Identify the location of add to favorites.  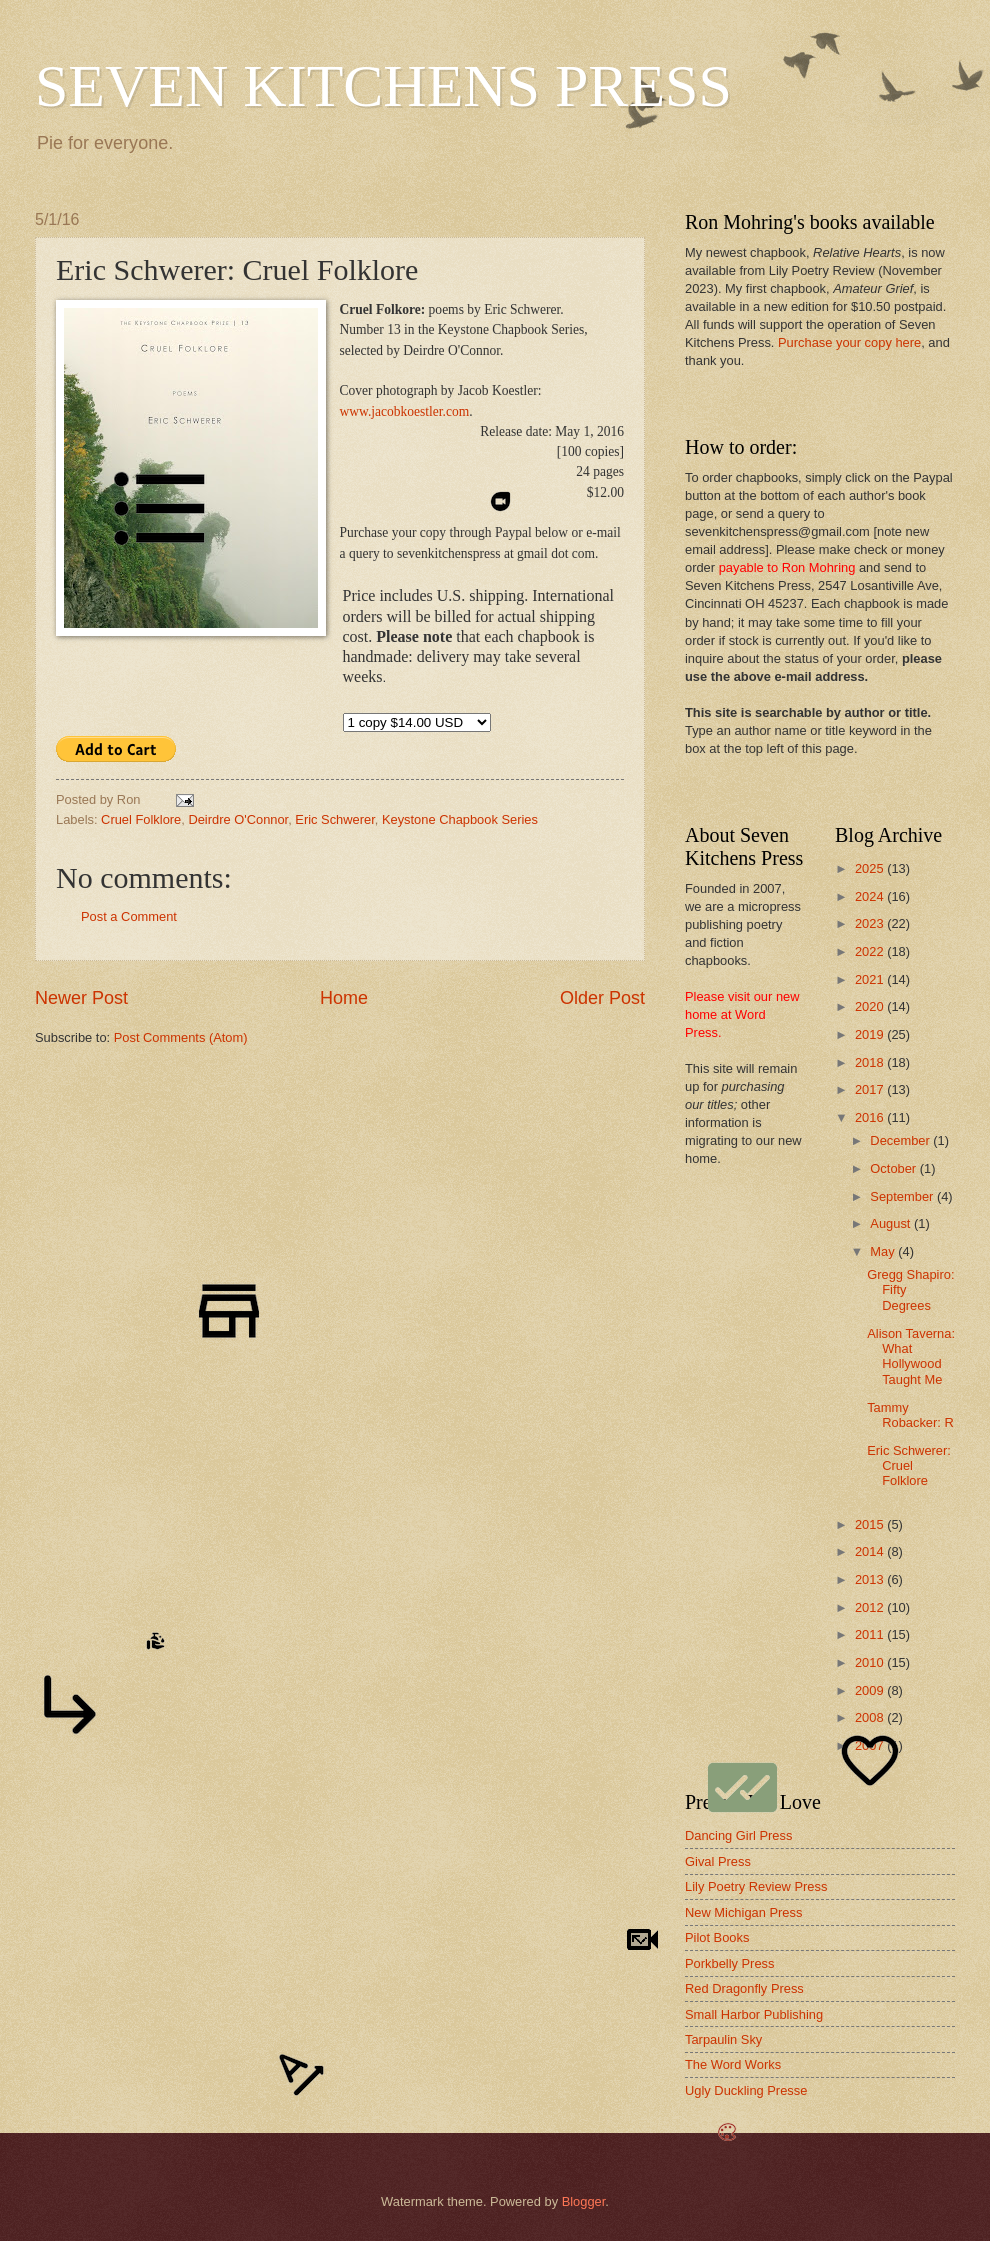
(870, 1761).